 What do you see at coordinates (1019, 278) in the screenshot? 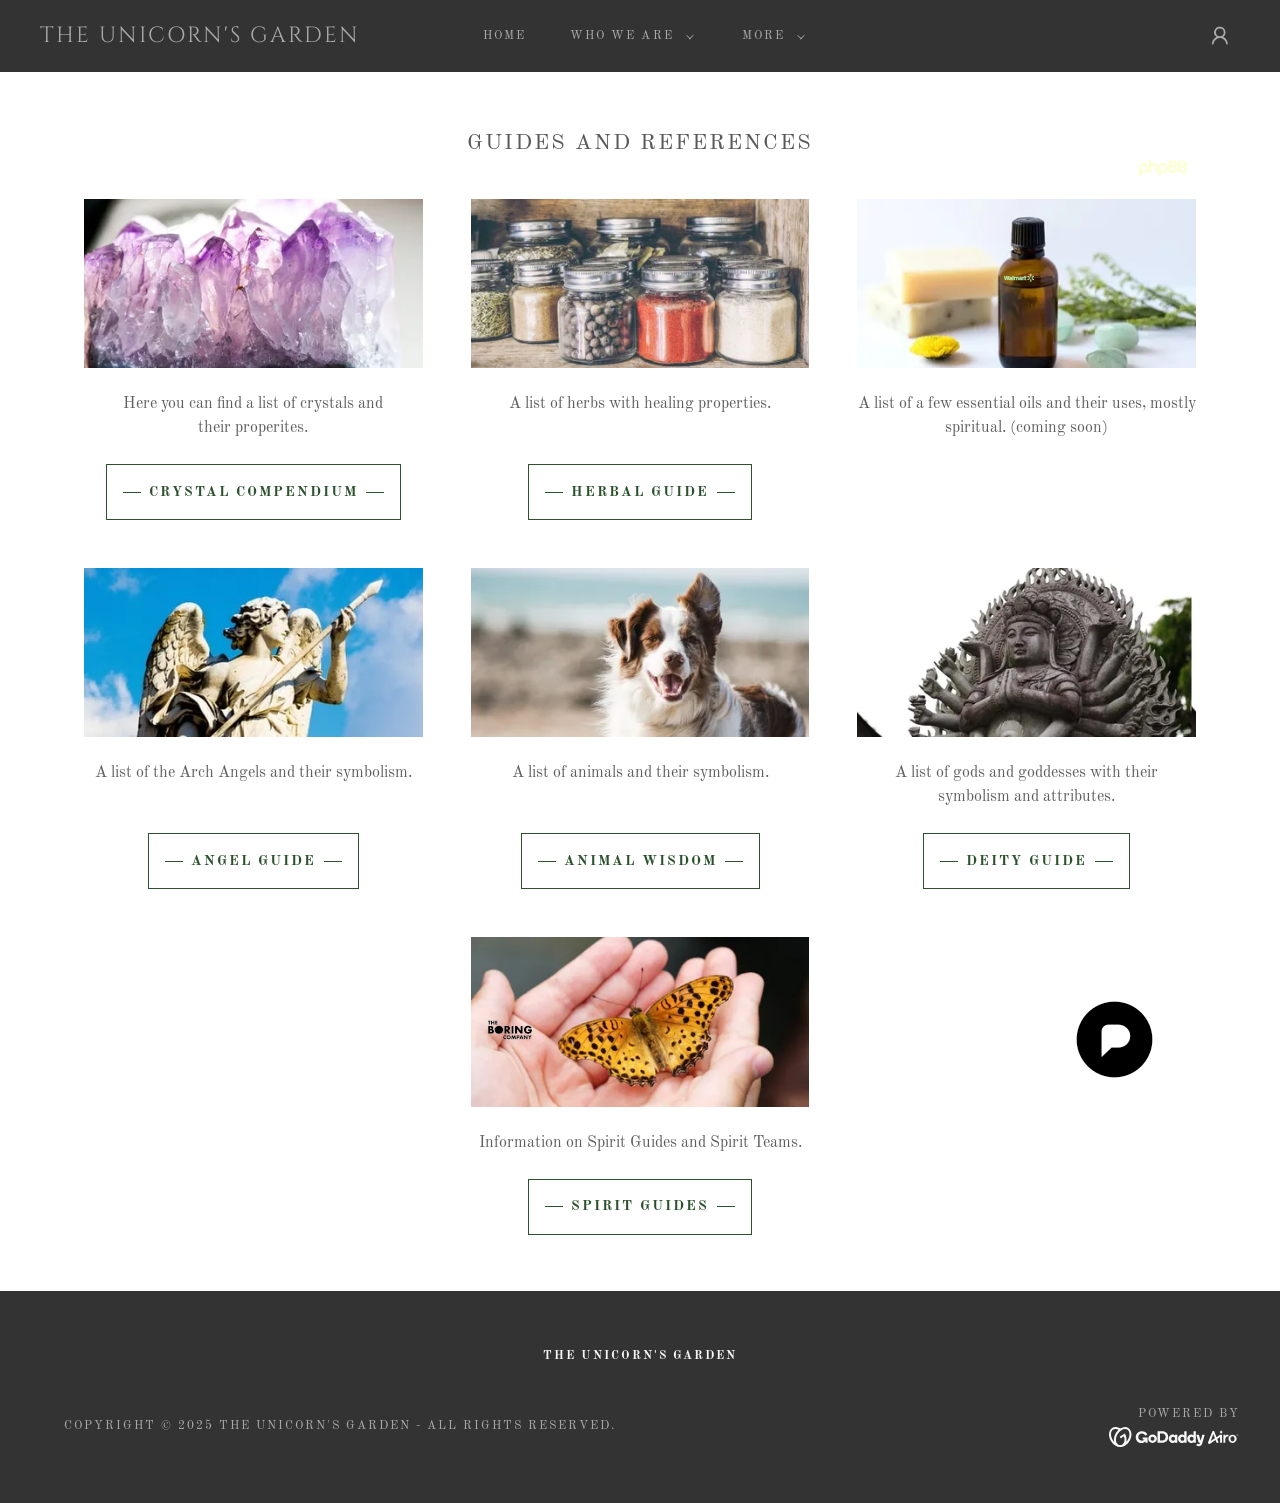
I see `open the Walmart app` at bounding box center [1019, 278].